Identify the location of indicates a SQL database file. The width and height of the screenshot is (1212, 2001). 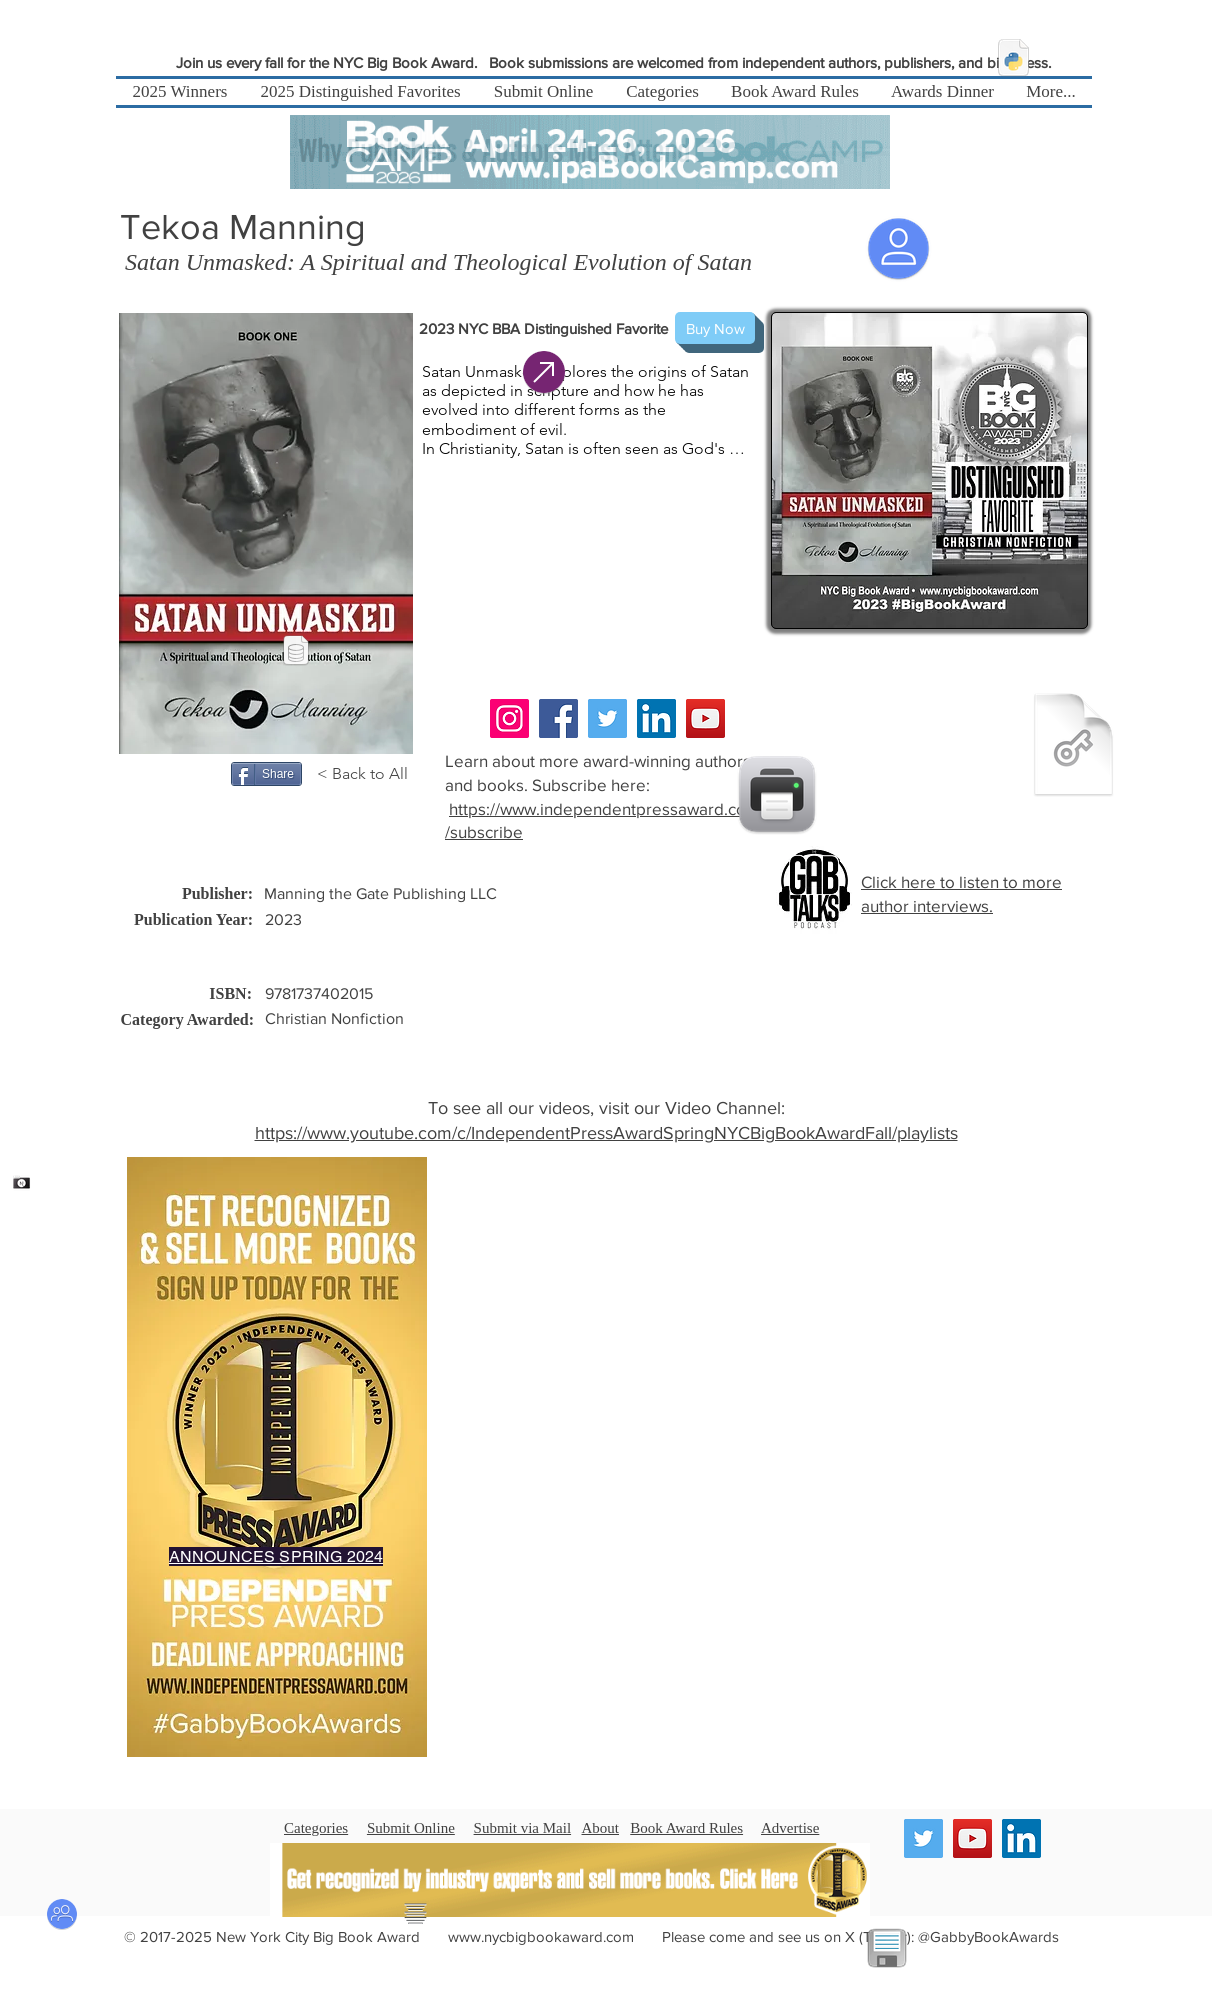
(296, 650).